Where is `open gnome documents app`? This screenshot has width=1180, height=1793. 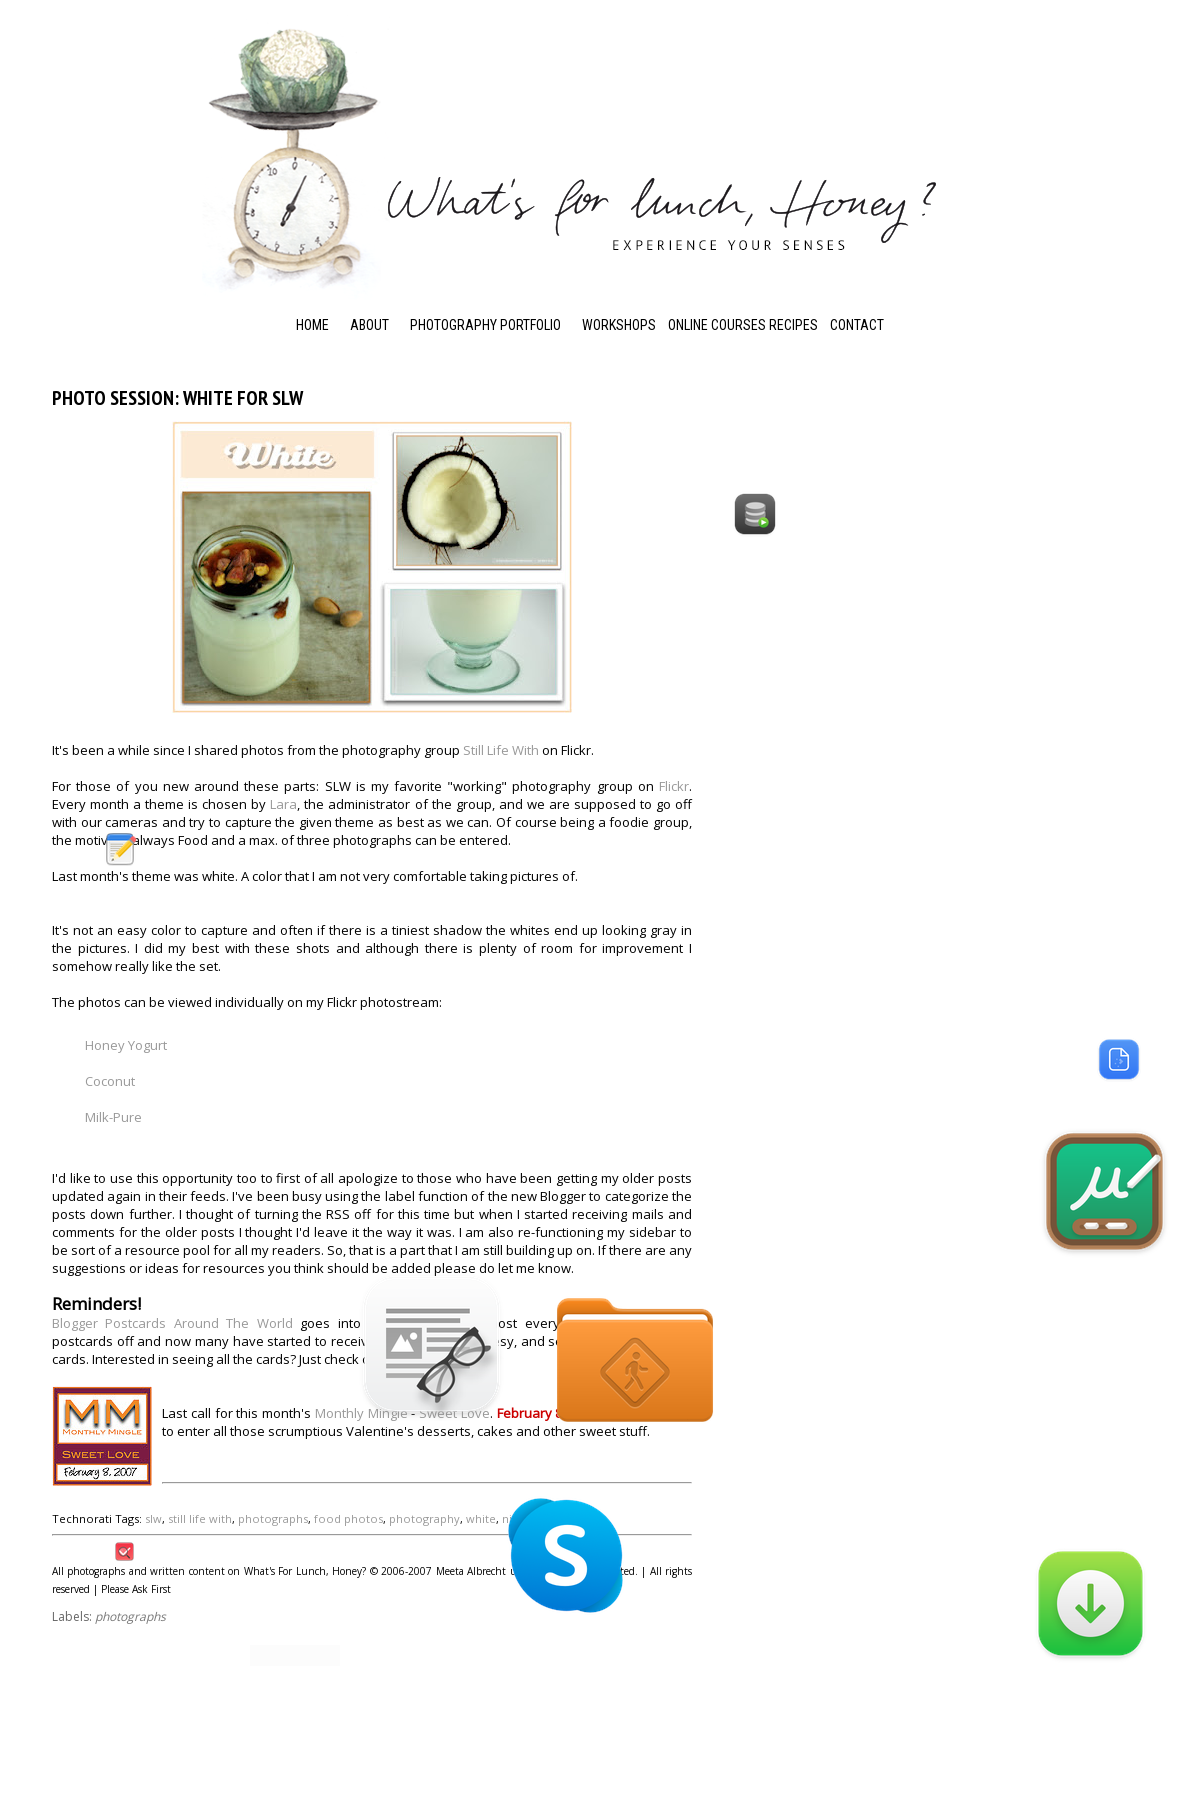 open gnome documents app is located at coordinates (431, 1344).